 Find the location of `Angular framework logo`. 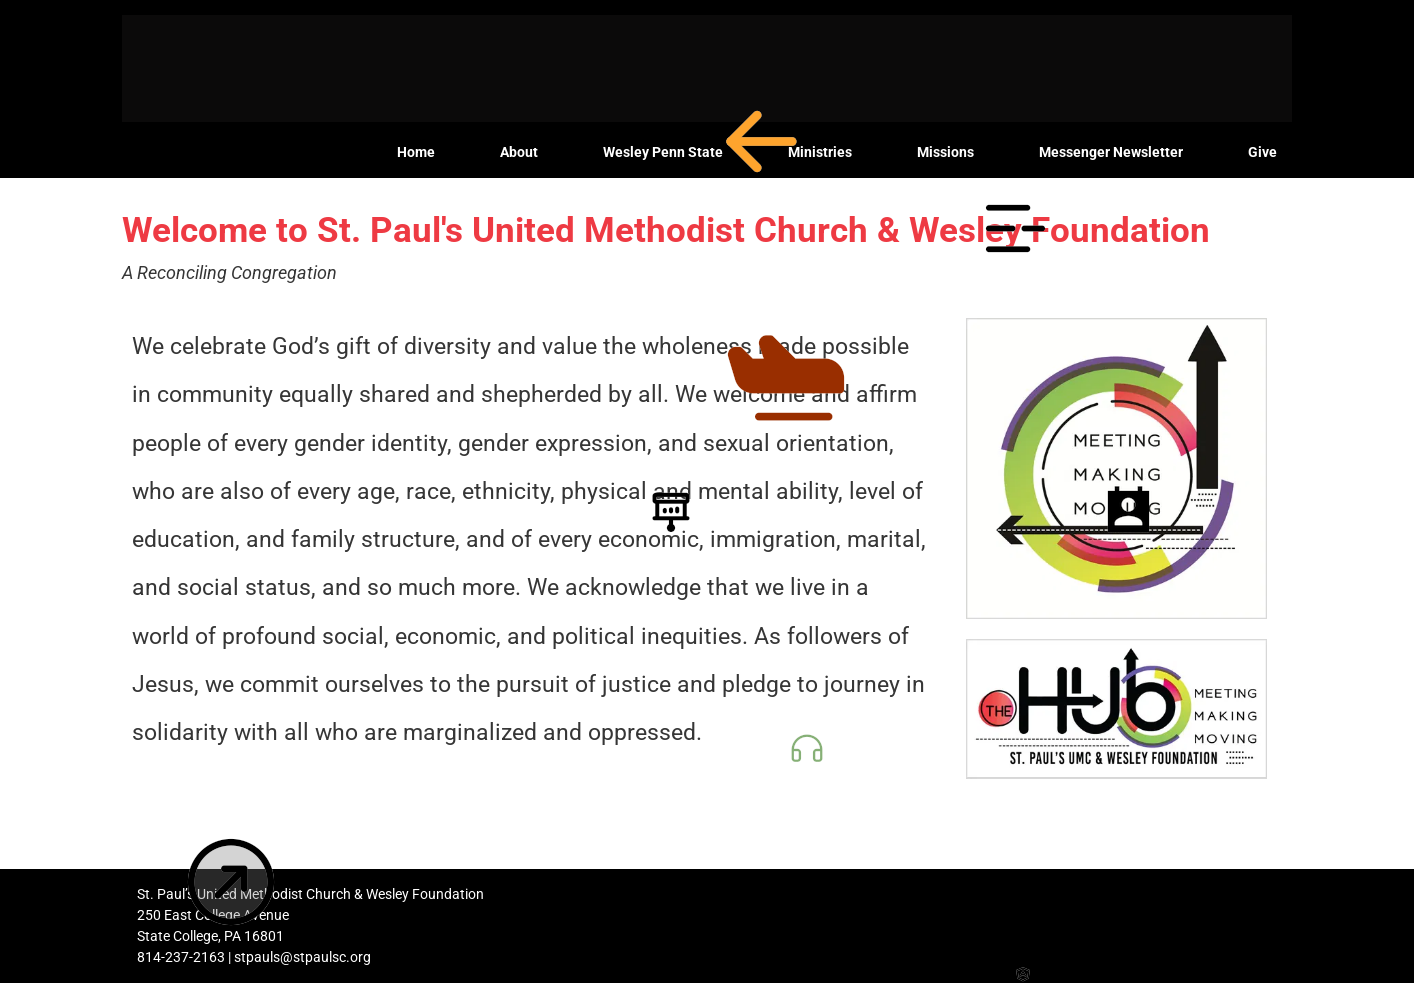

Angular framework logo is located at coordinates (1023, 974).